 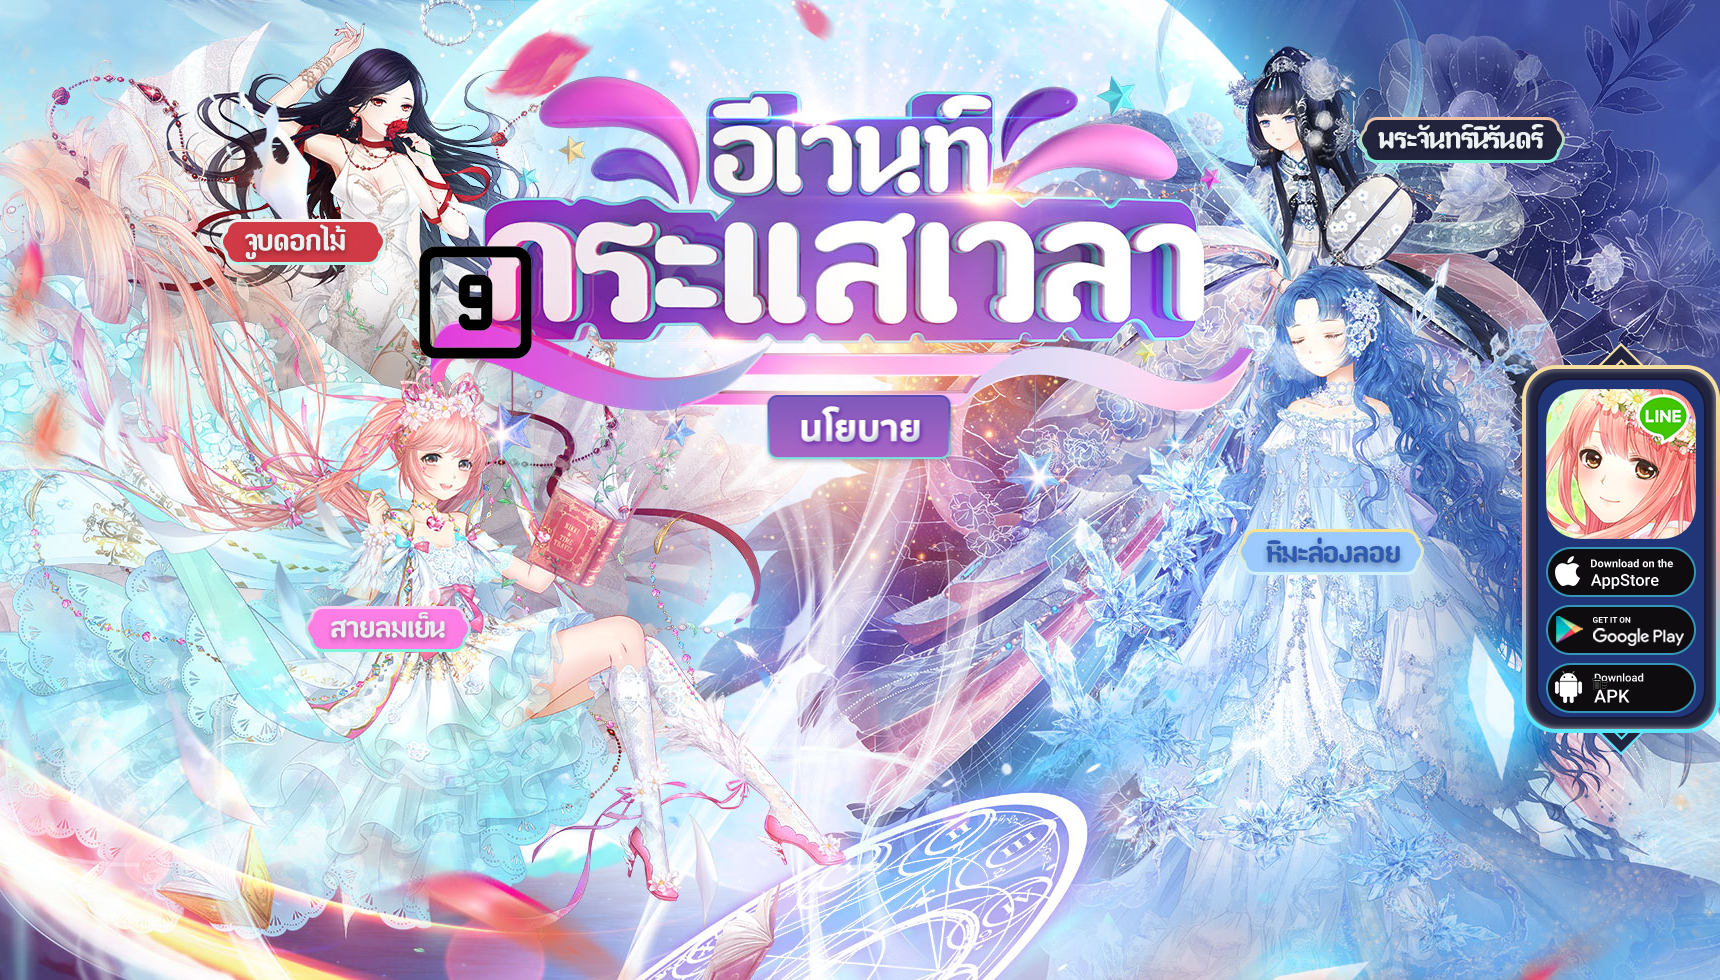 What do you see at coordinates (1600, 684) in the screenshot?
I see `bulk delete selected items` at bounding box center [1600, 684].